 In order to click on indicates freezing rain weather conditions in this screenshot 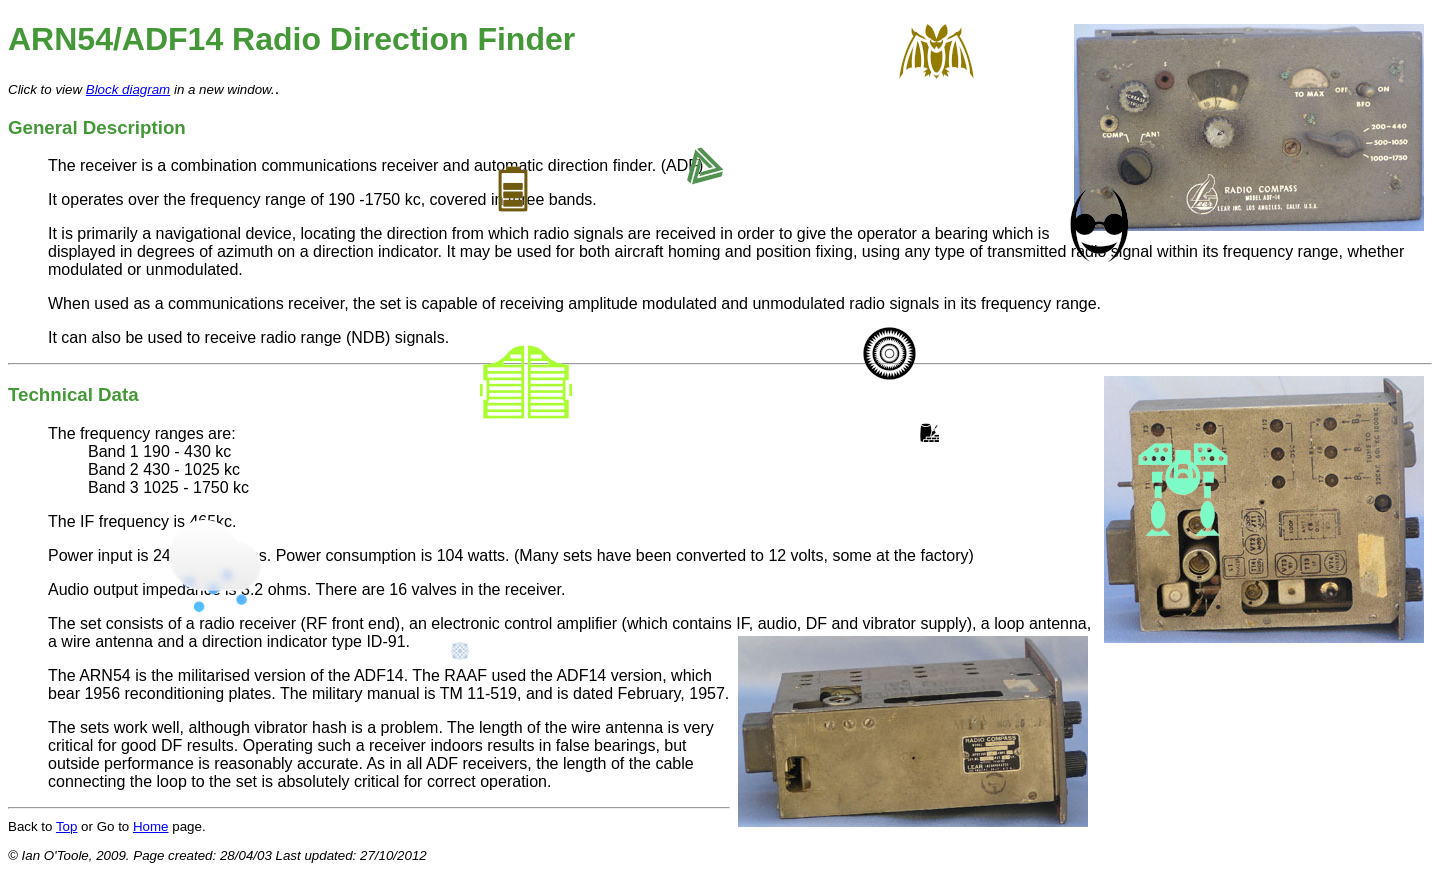, I will do `click(215, 566)`.